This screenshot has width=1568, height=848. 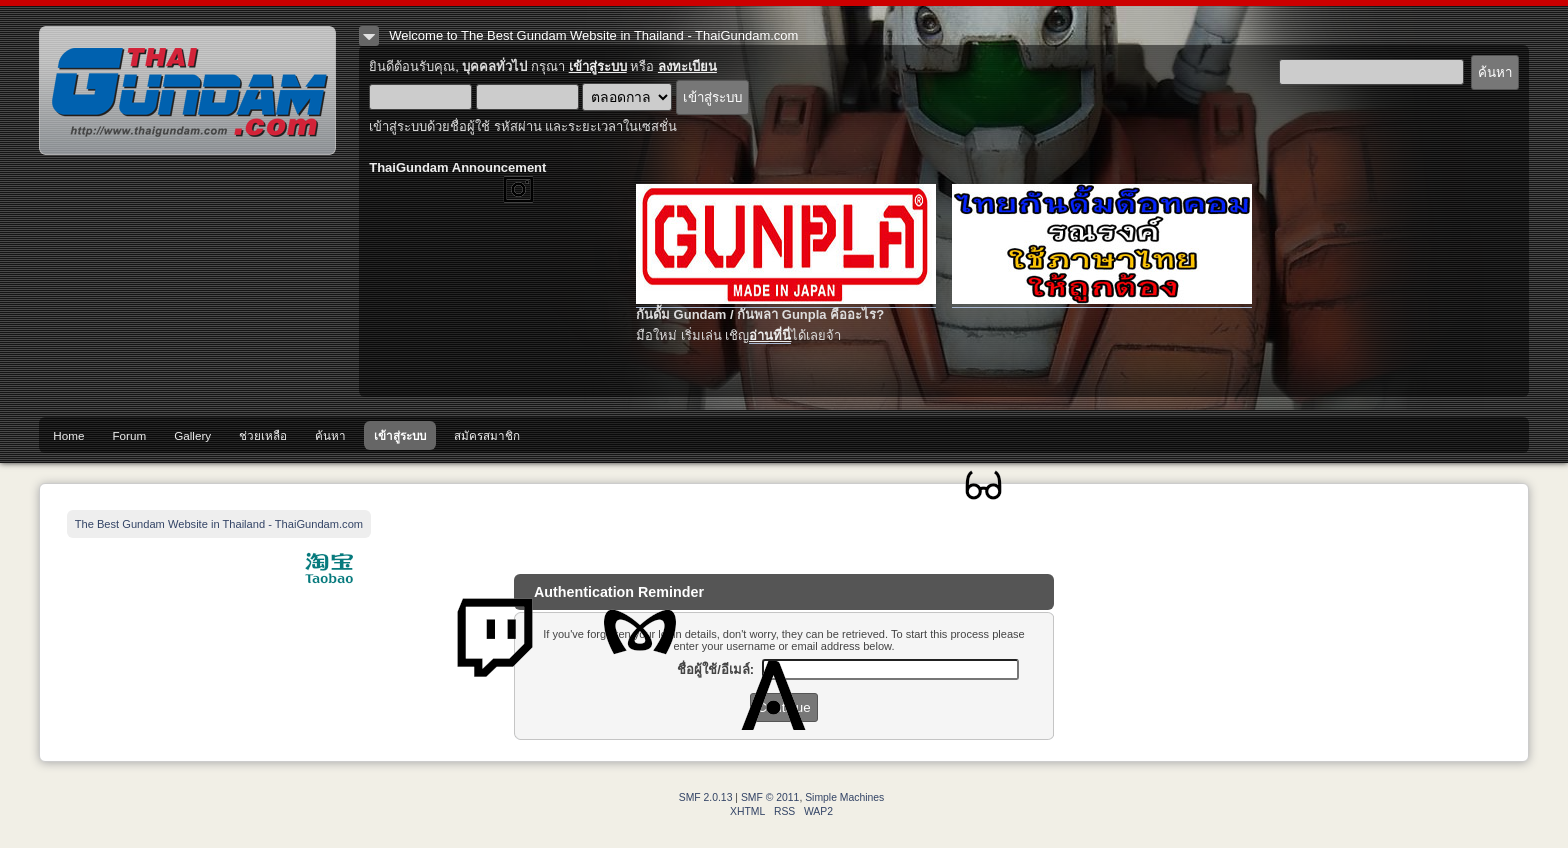 What do you see at coordinates (329, 568) in the screenshot?
I see `open the Taobao shopping app` at bounding box center [329, 568].